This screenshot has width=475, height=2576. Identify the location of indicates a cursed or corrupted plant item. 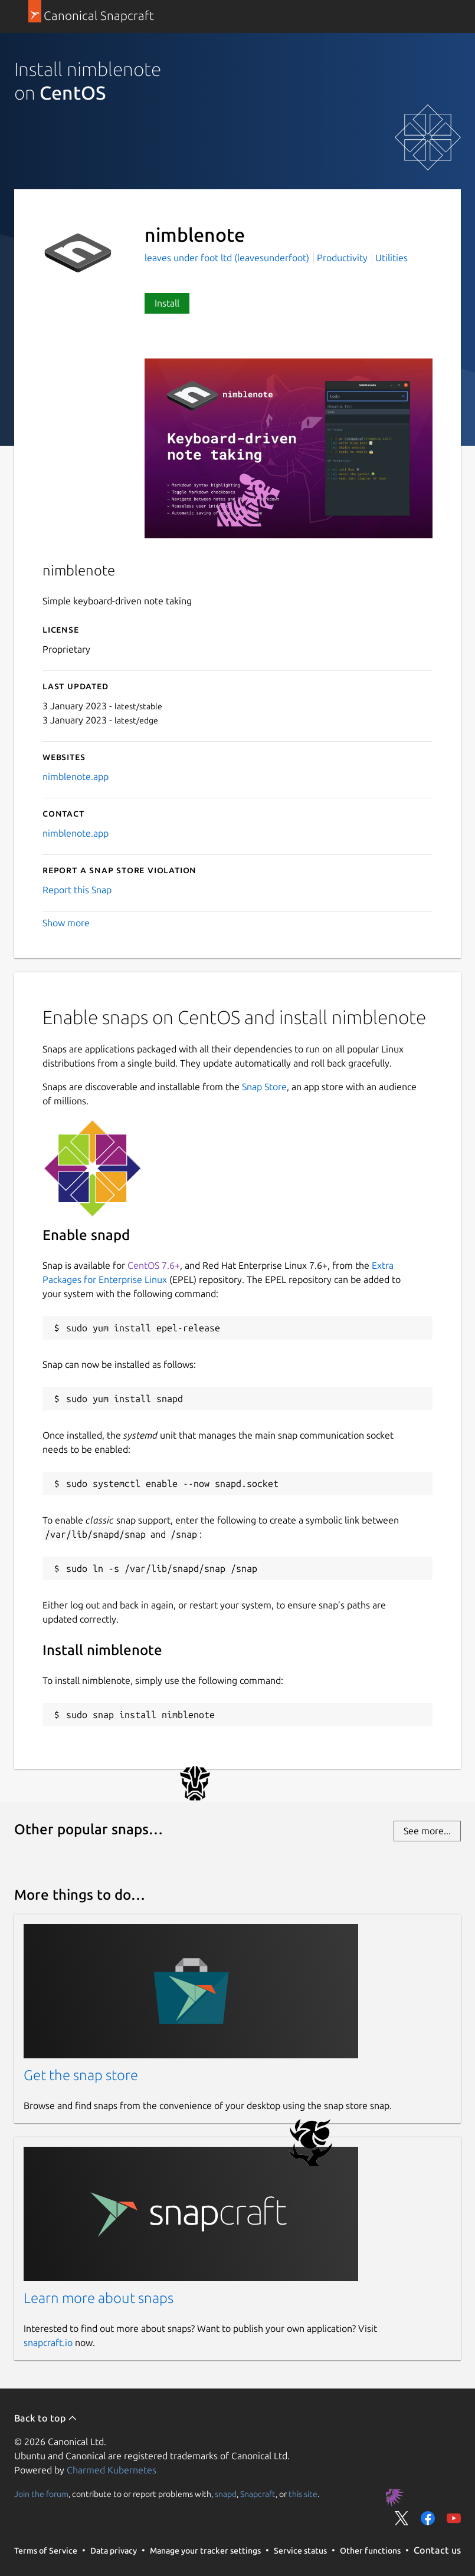
(312, 2143).